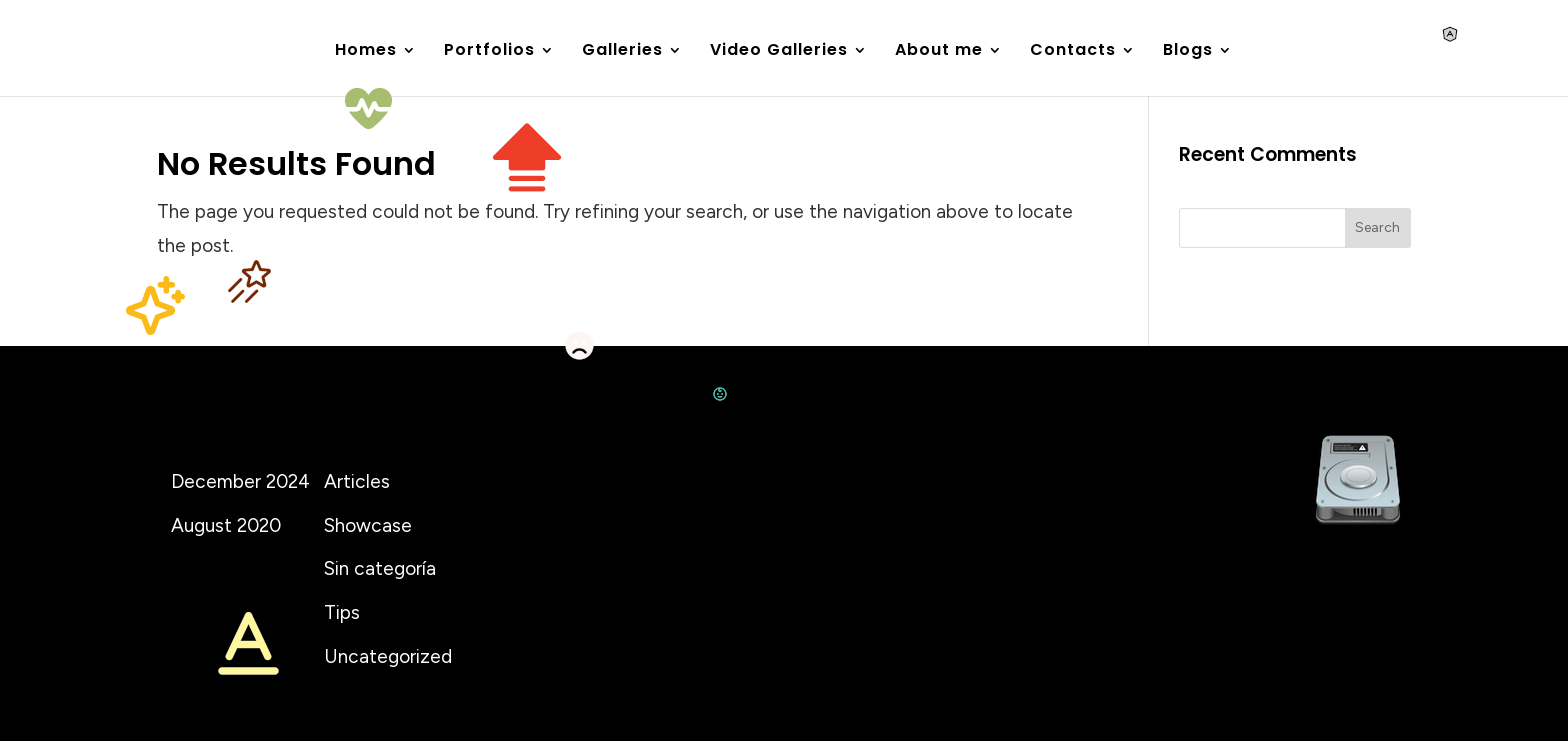 The height and width of the screenshot is (741, 1568). I want to click on Angular framework logo, so click(1450, 34).